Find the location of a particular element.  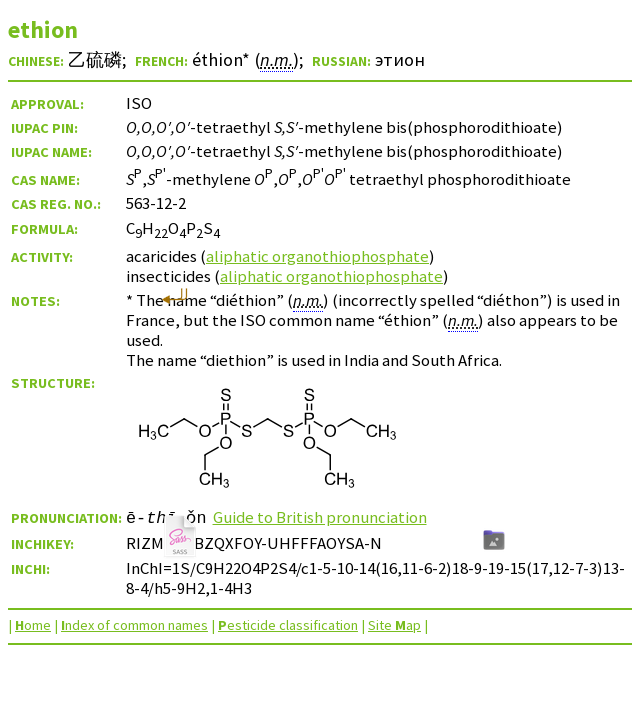

sass stylesheet file is located at coordinates (180, 537).